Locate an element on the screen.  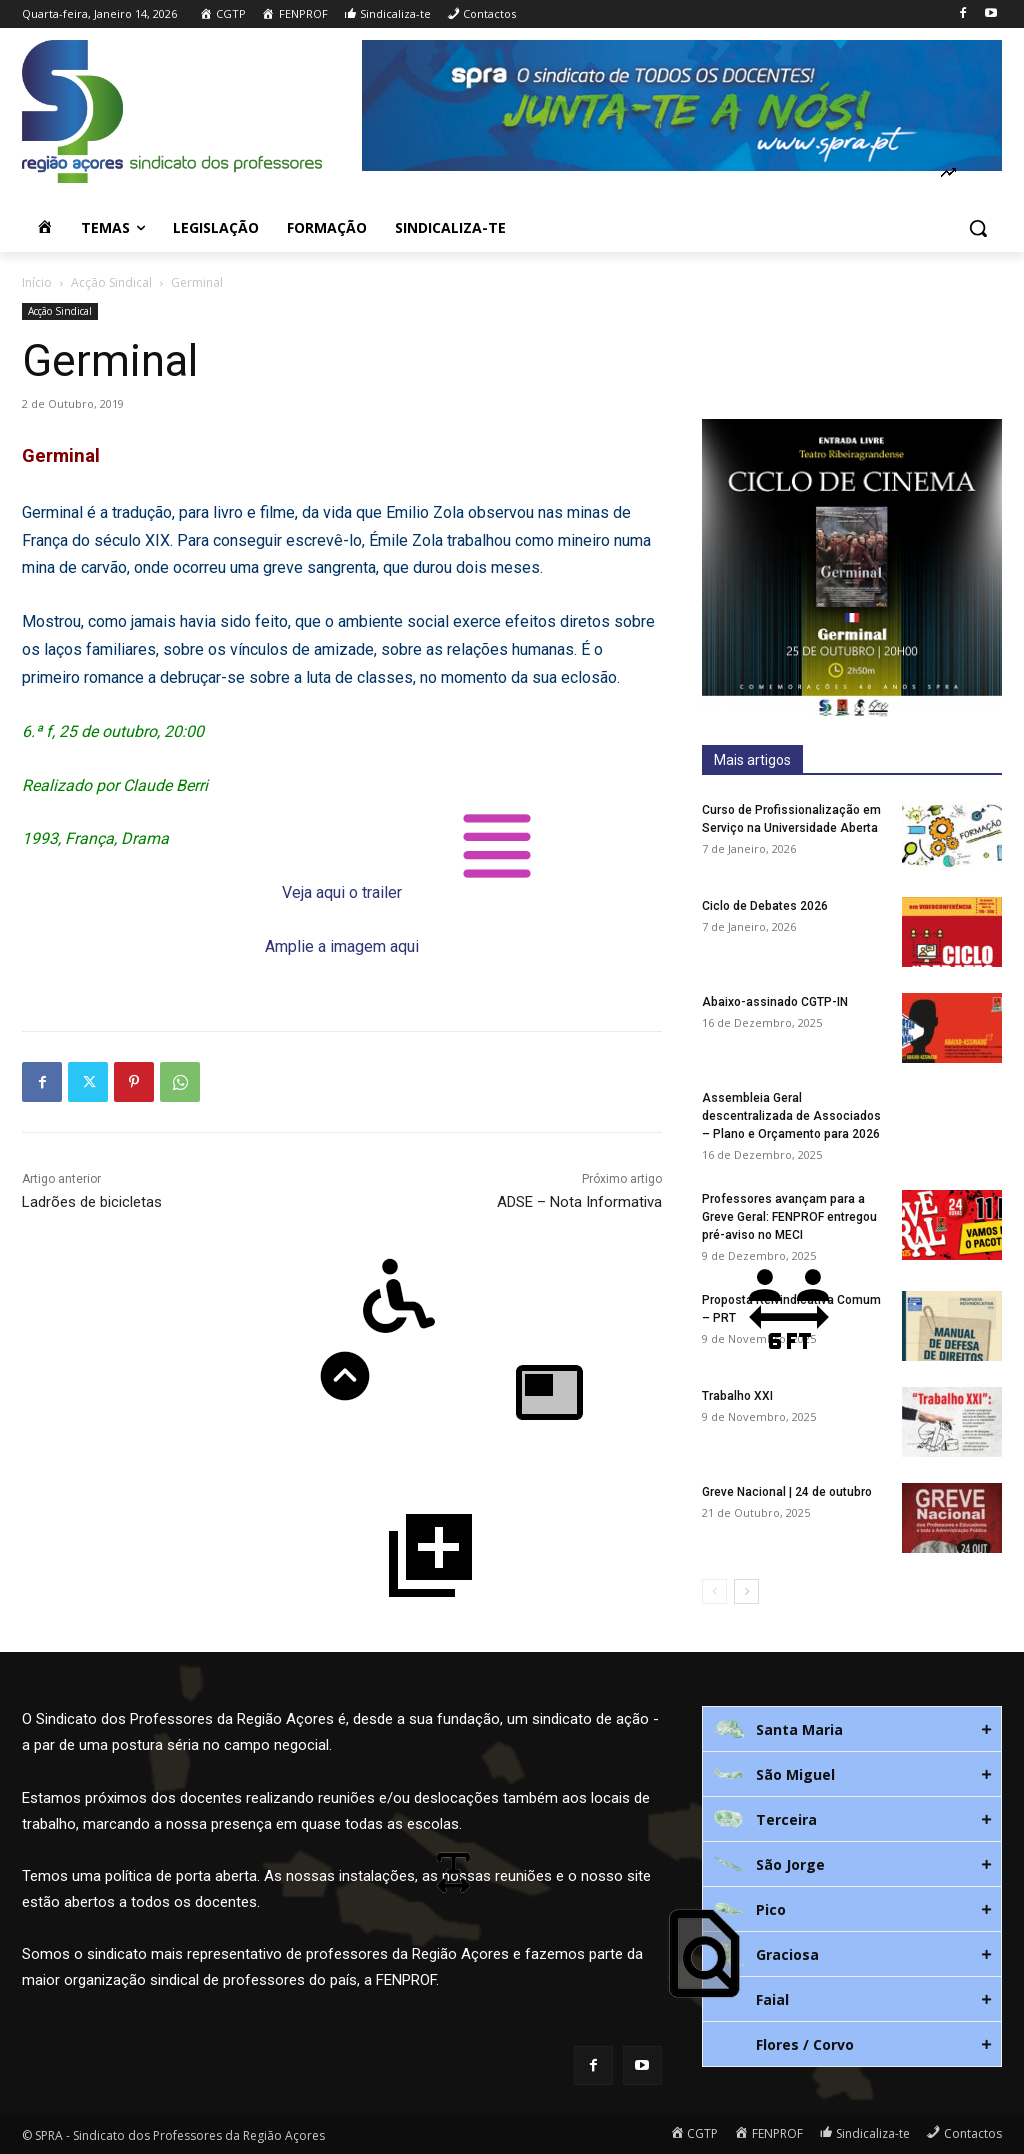
access featured or highlighted video content is located at coordinates (549, 1392).